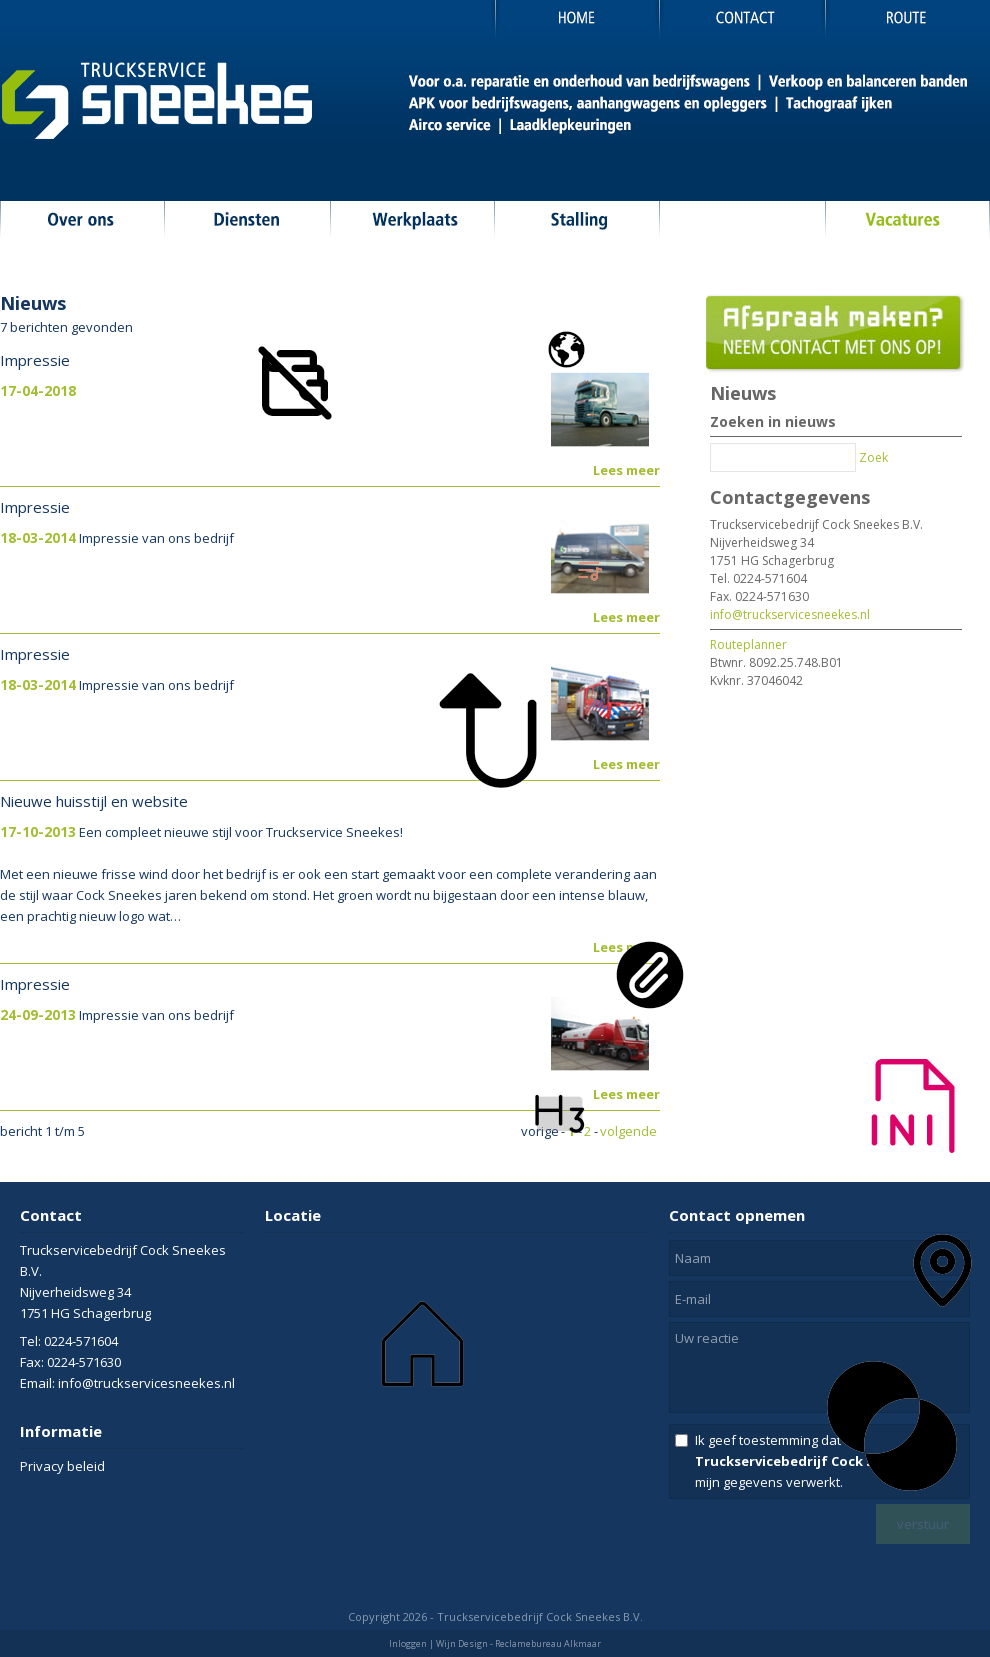  I want to click on exclude overlapping selection areas, so click(892, 1426).